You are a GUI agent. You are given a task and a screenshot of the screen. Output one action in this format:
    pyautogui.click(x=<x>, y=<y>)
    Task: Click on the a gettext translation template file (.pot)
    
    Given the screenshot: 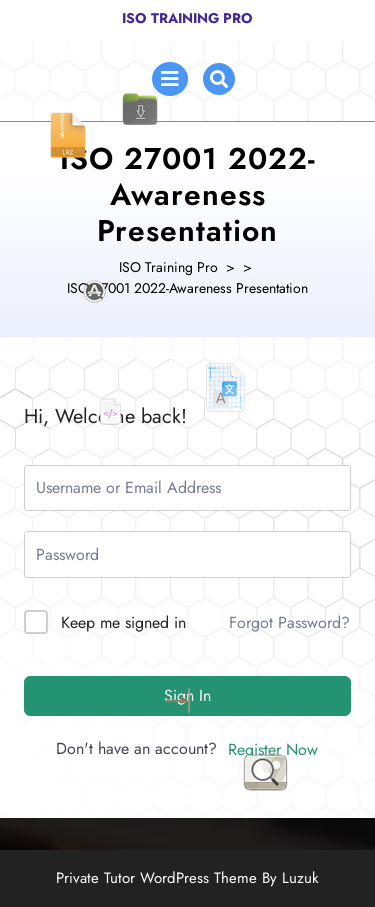 What is the action you would take?
    pyautogui.click(x=225, y=387)
    